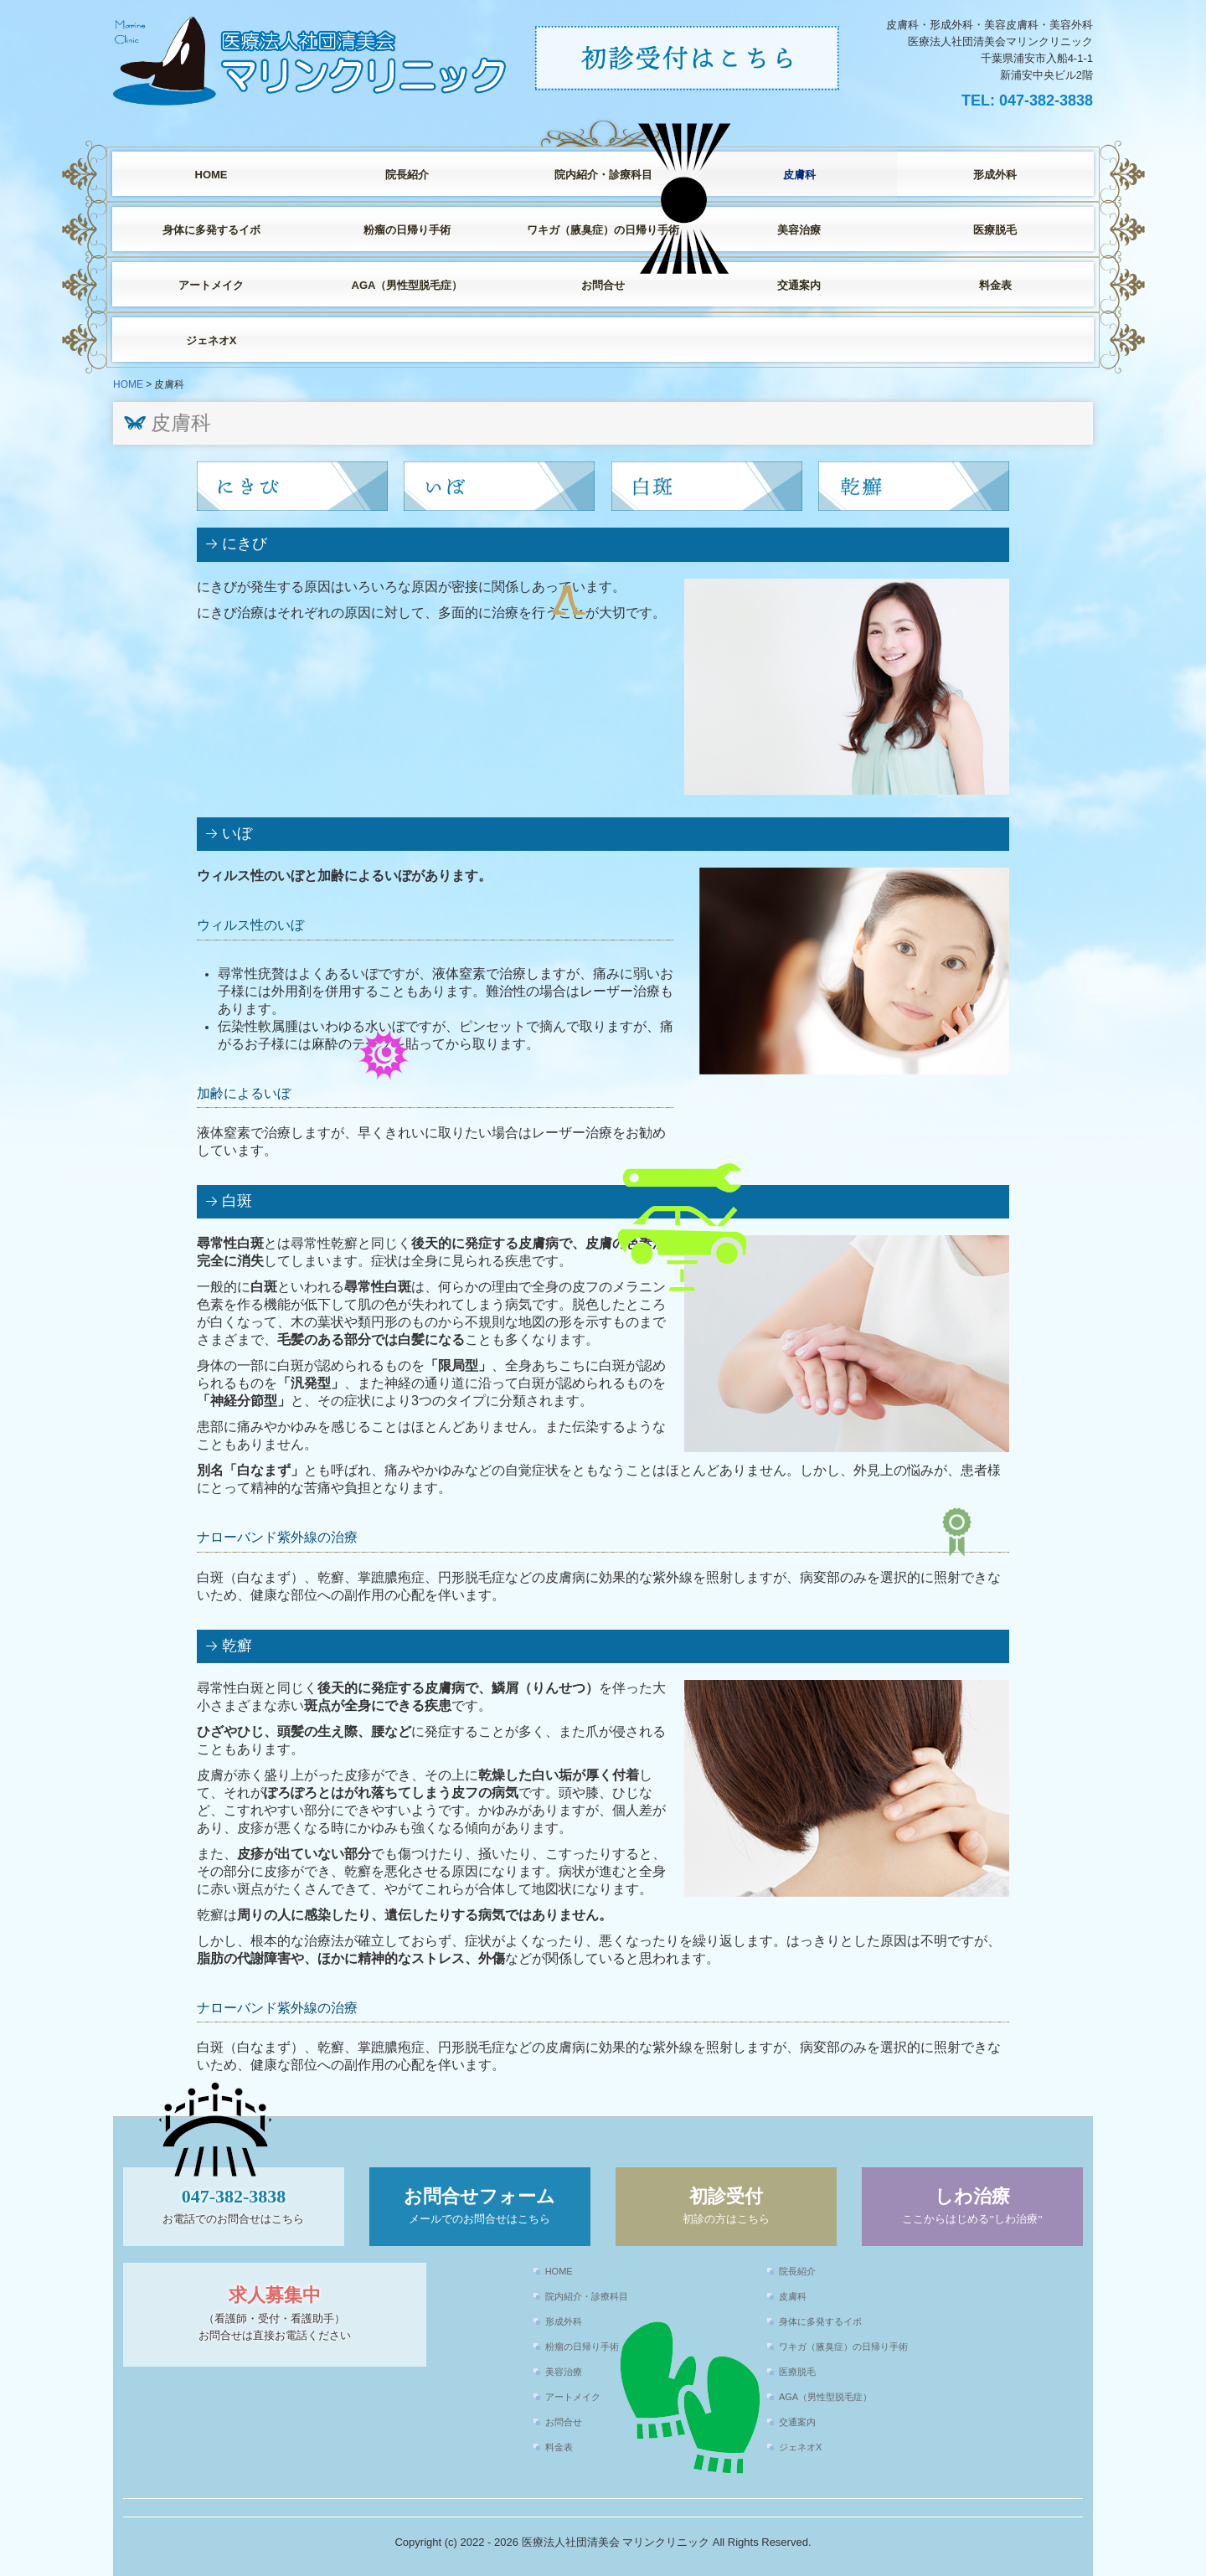 This screenshot has height=2576, width=1206. Describe the element at coordinates (690, 2398) in the screenshot. I see `winter gear or cold weather equipment category` at that location.